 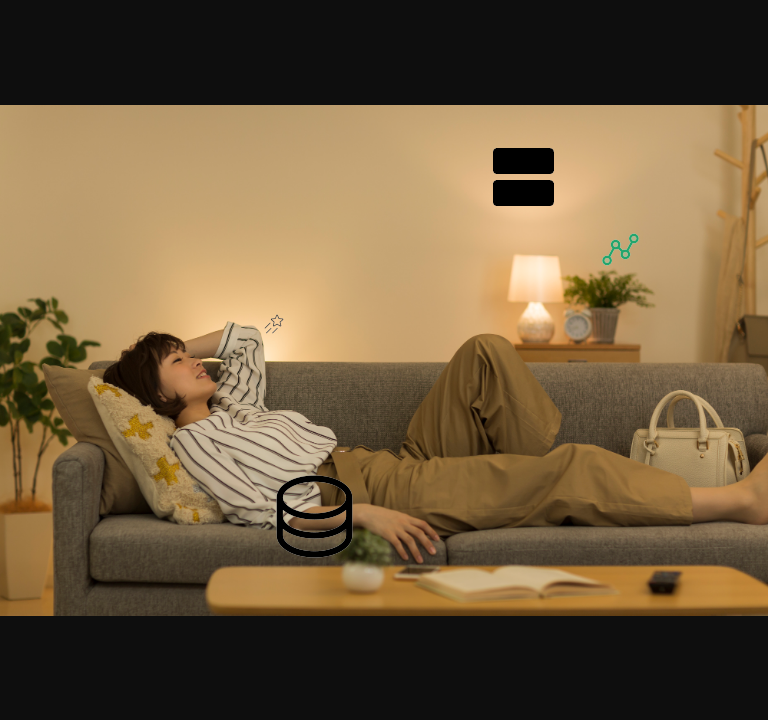 I want to click on view agenda or list layout, so click(x=525, y=177).